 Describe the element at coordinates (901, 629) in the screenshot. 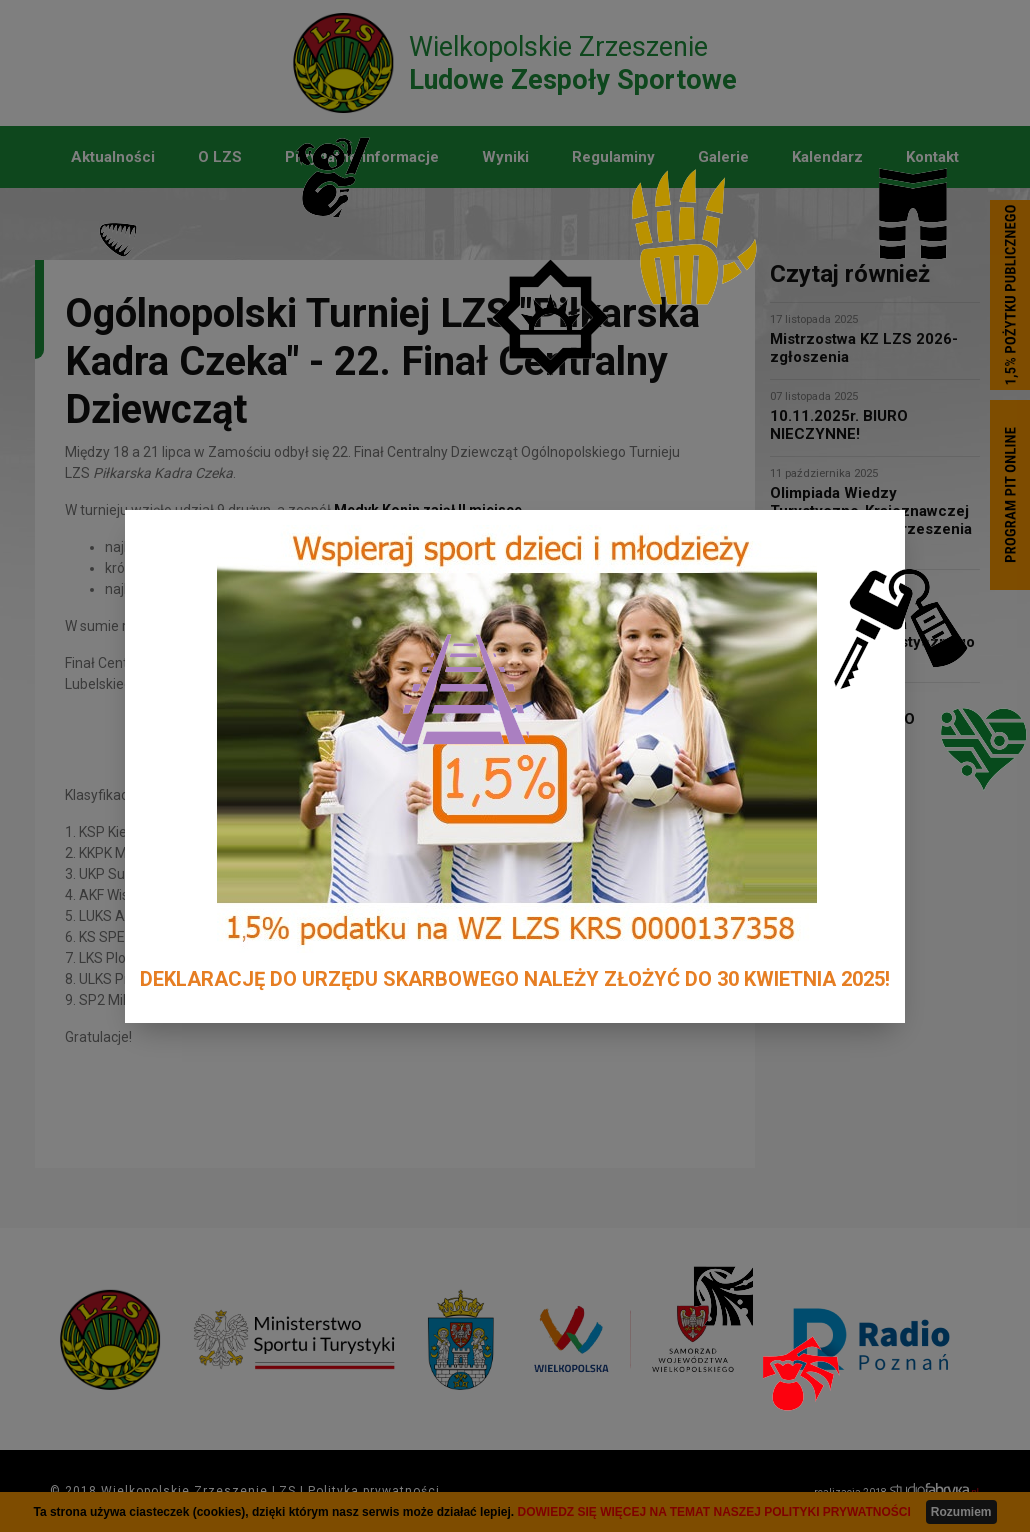

I see `access vehicle or car-related features` at that location.